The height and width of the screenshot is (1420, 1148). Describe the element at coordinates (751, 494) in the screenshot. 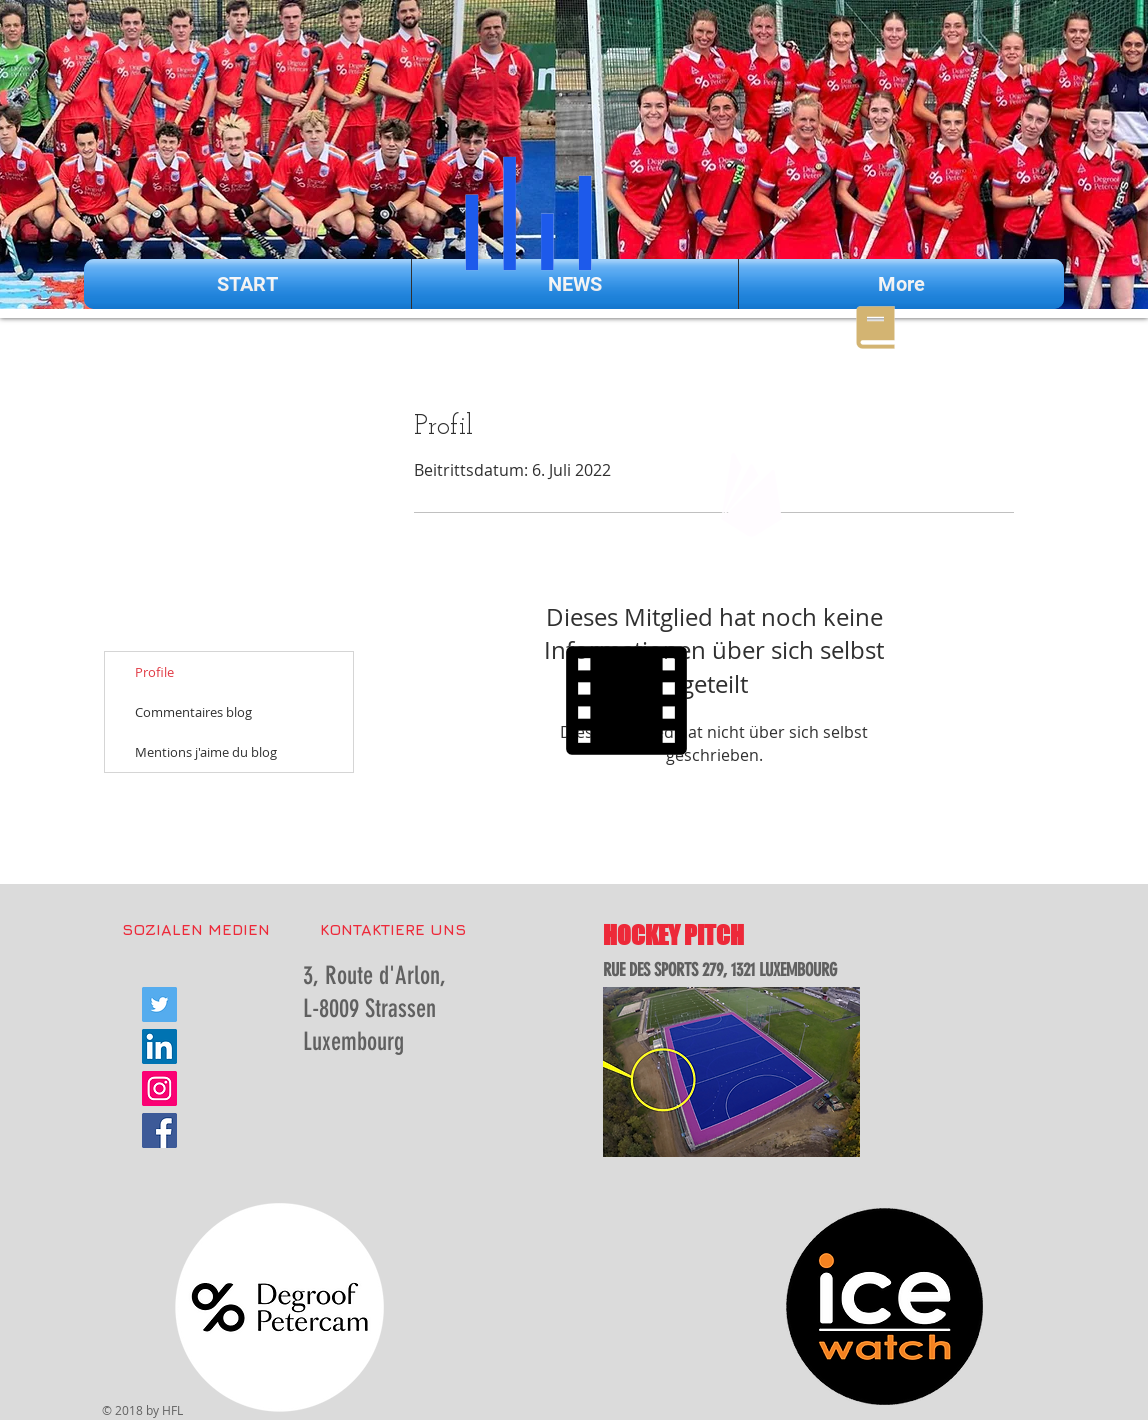

I see `Firebase platform logo` at that location.